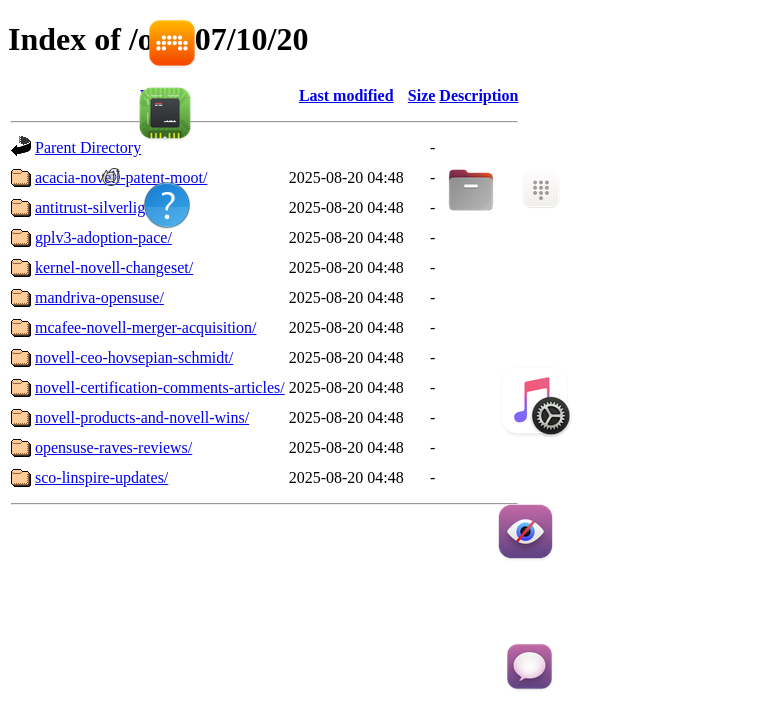 This screenshot has height=720, width=768. I want to click on open the file manager application, so click(471, 190).